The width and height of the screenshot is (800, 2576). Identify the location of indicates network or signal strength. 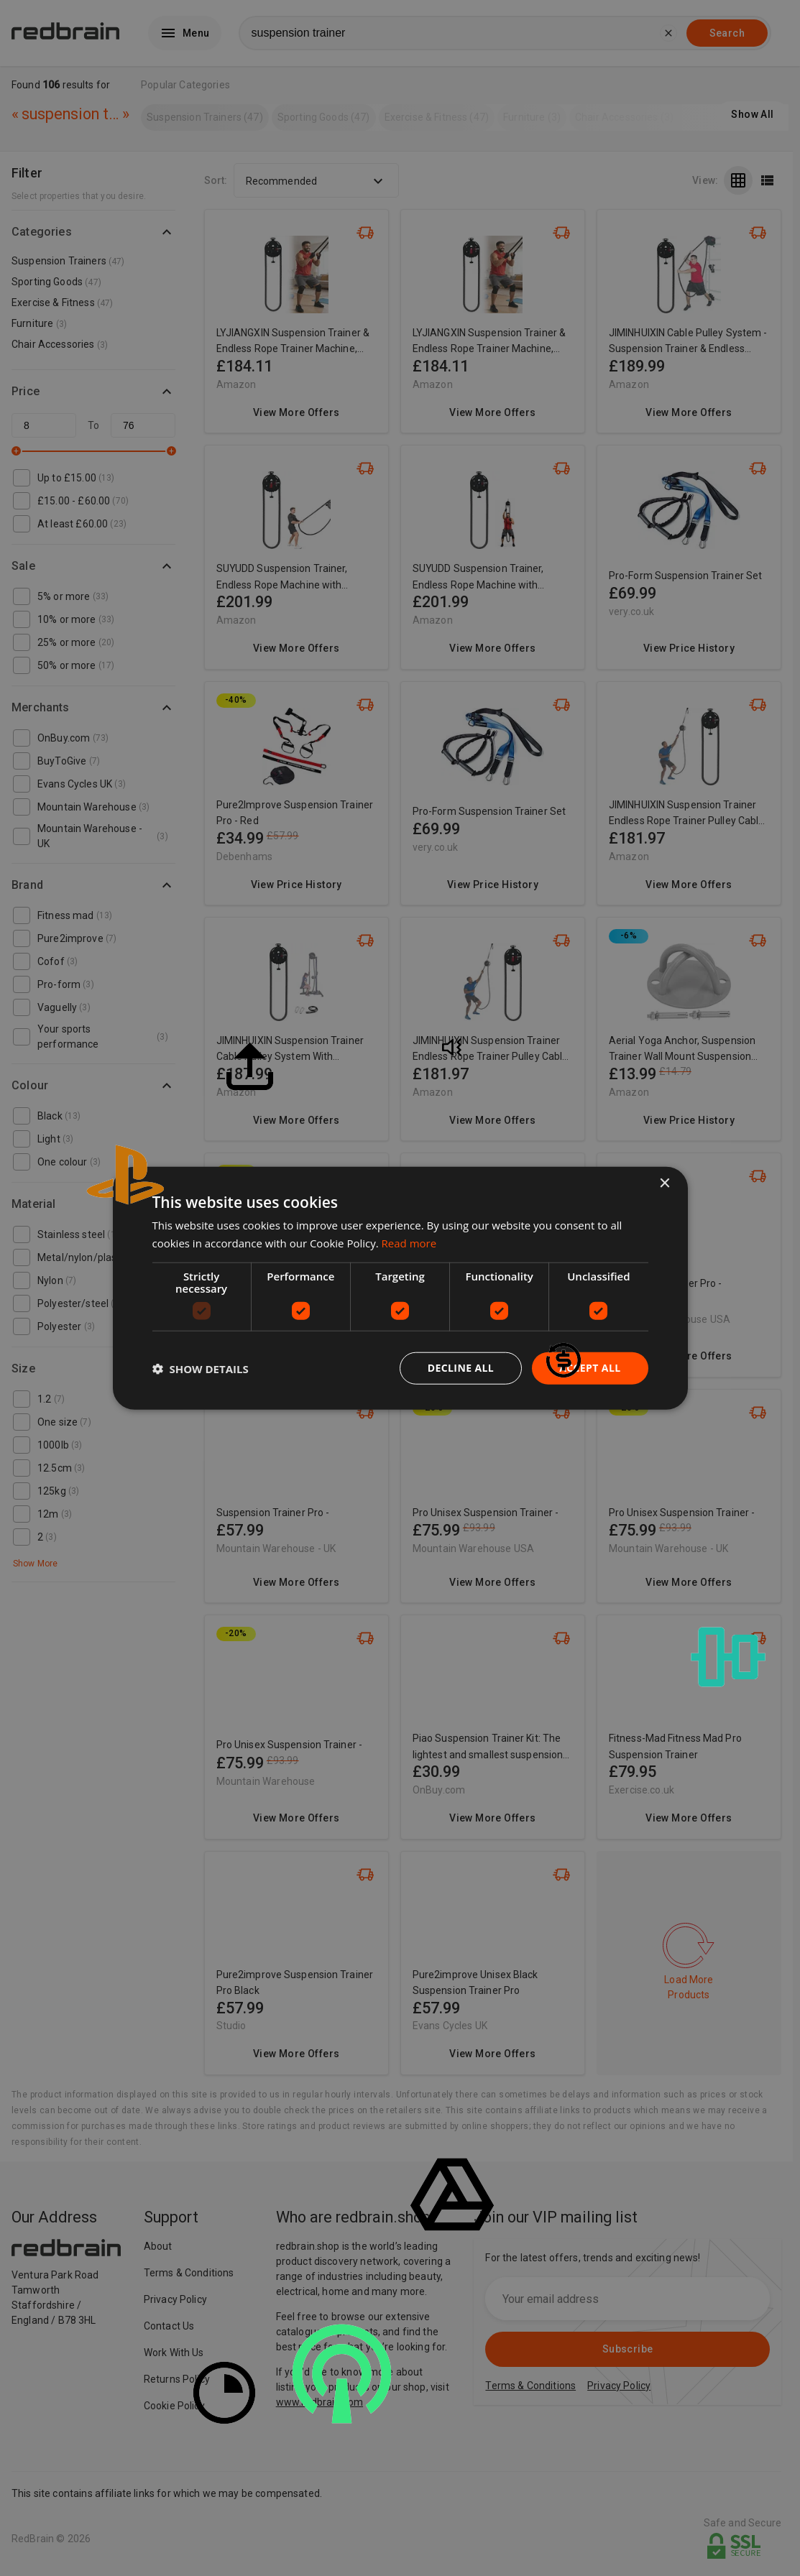
(341, 2373).